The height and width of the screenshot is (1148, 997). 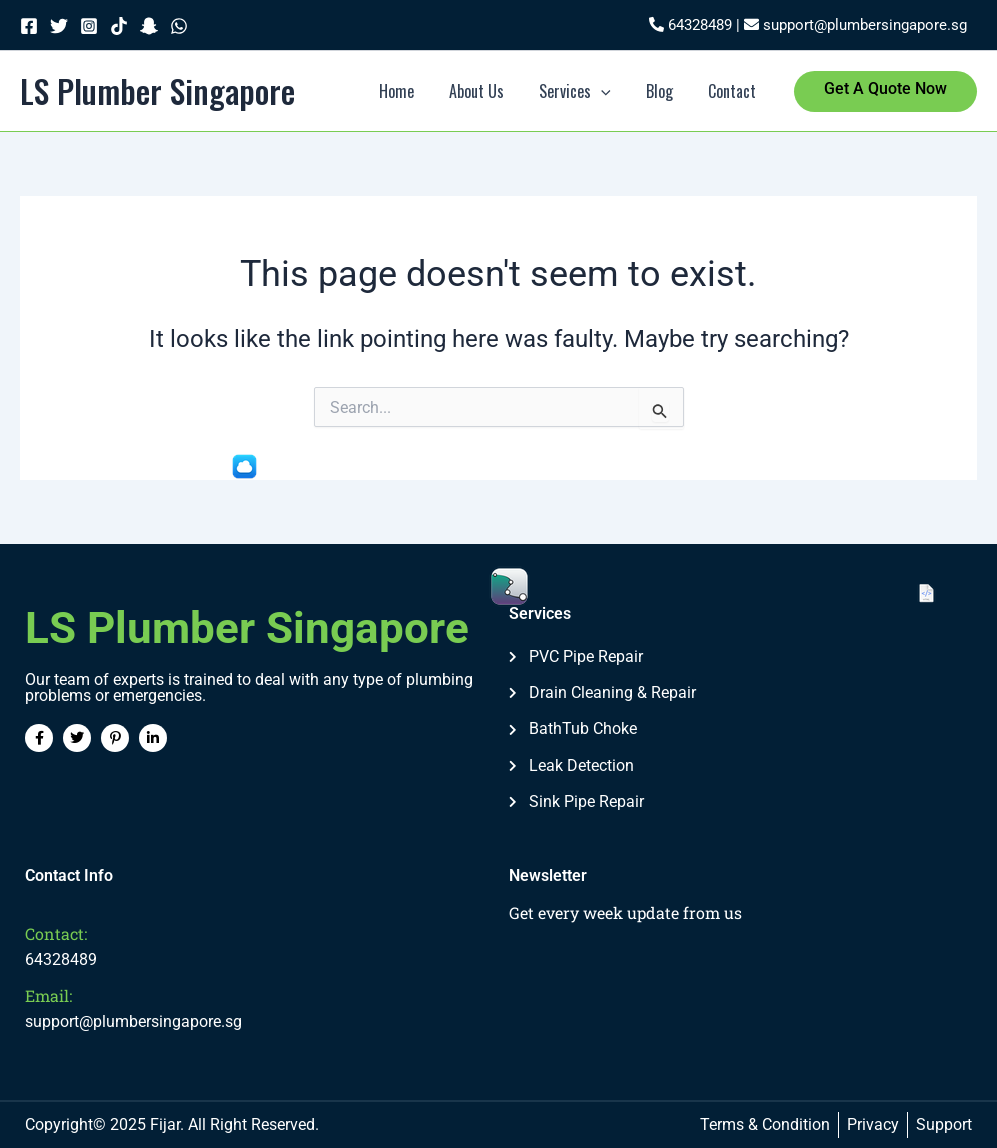 What do you see at coordinates (244, 466) in the screenshot?
I see `access online account settings` at bounding box center [244, 466].